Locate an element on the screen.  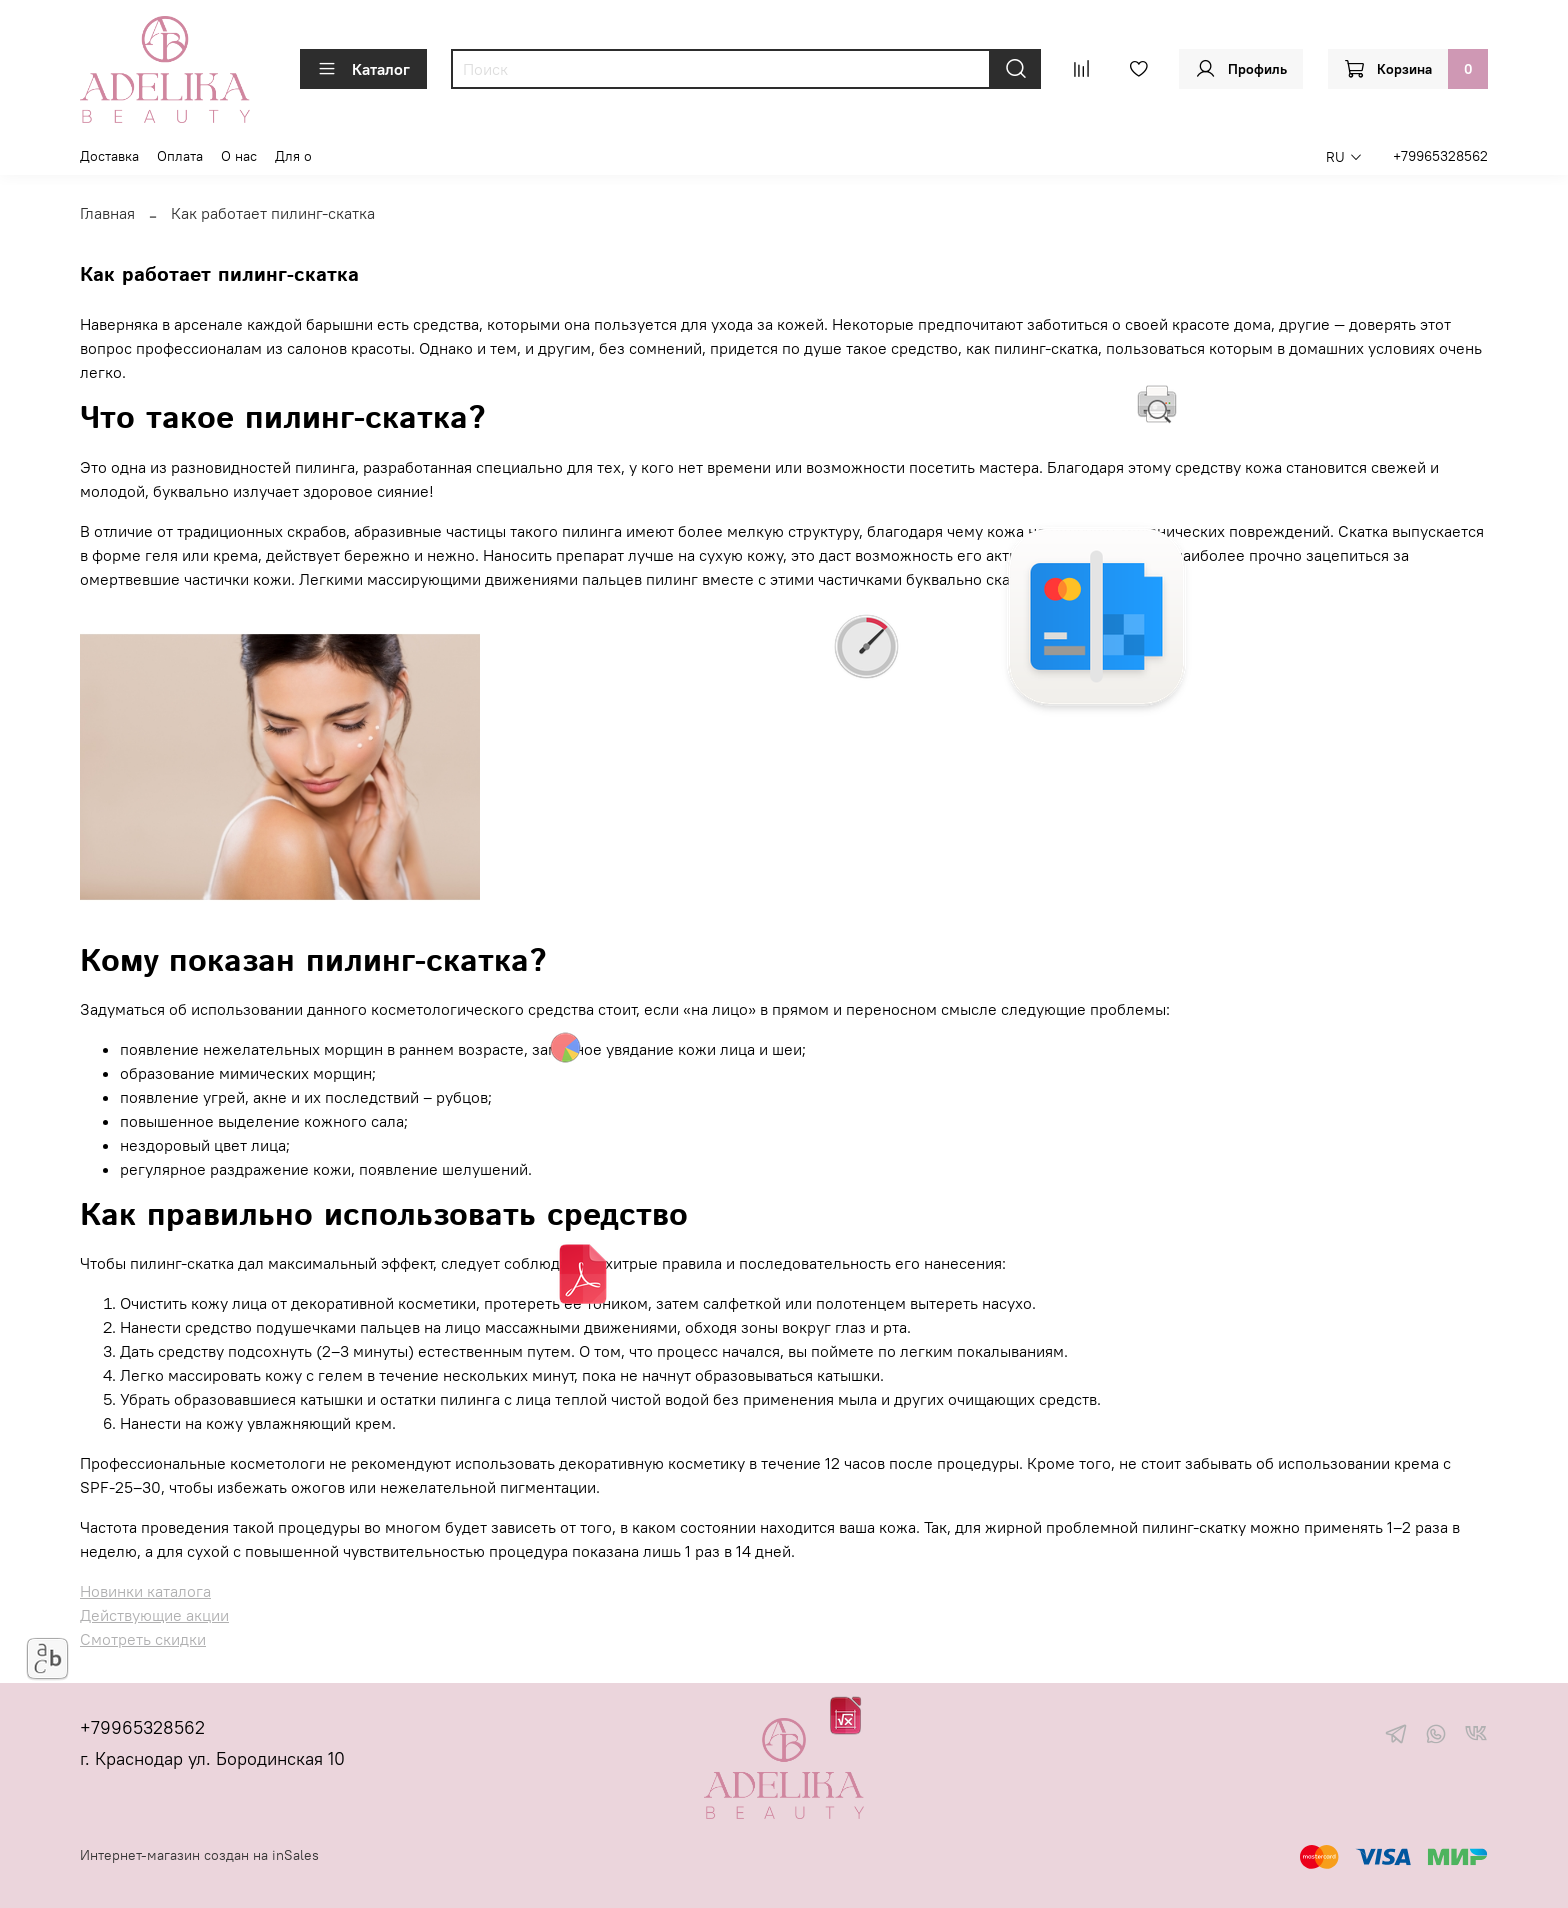
a pdf document file is located at coordinates (583, 1274).